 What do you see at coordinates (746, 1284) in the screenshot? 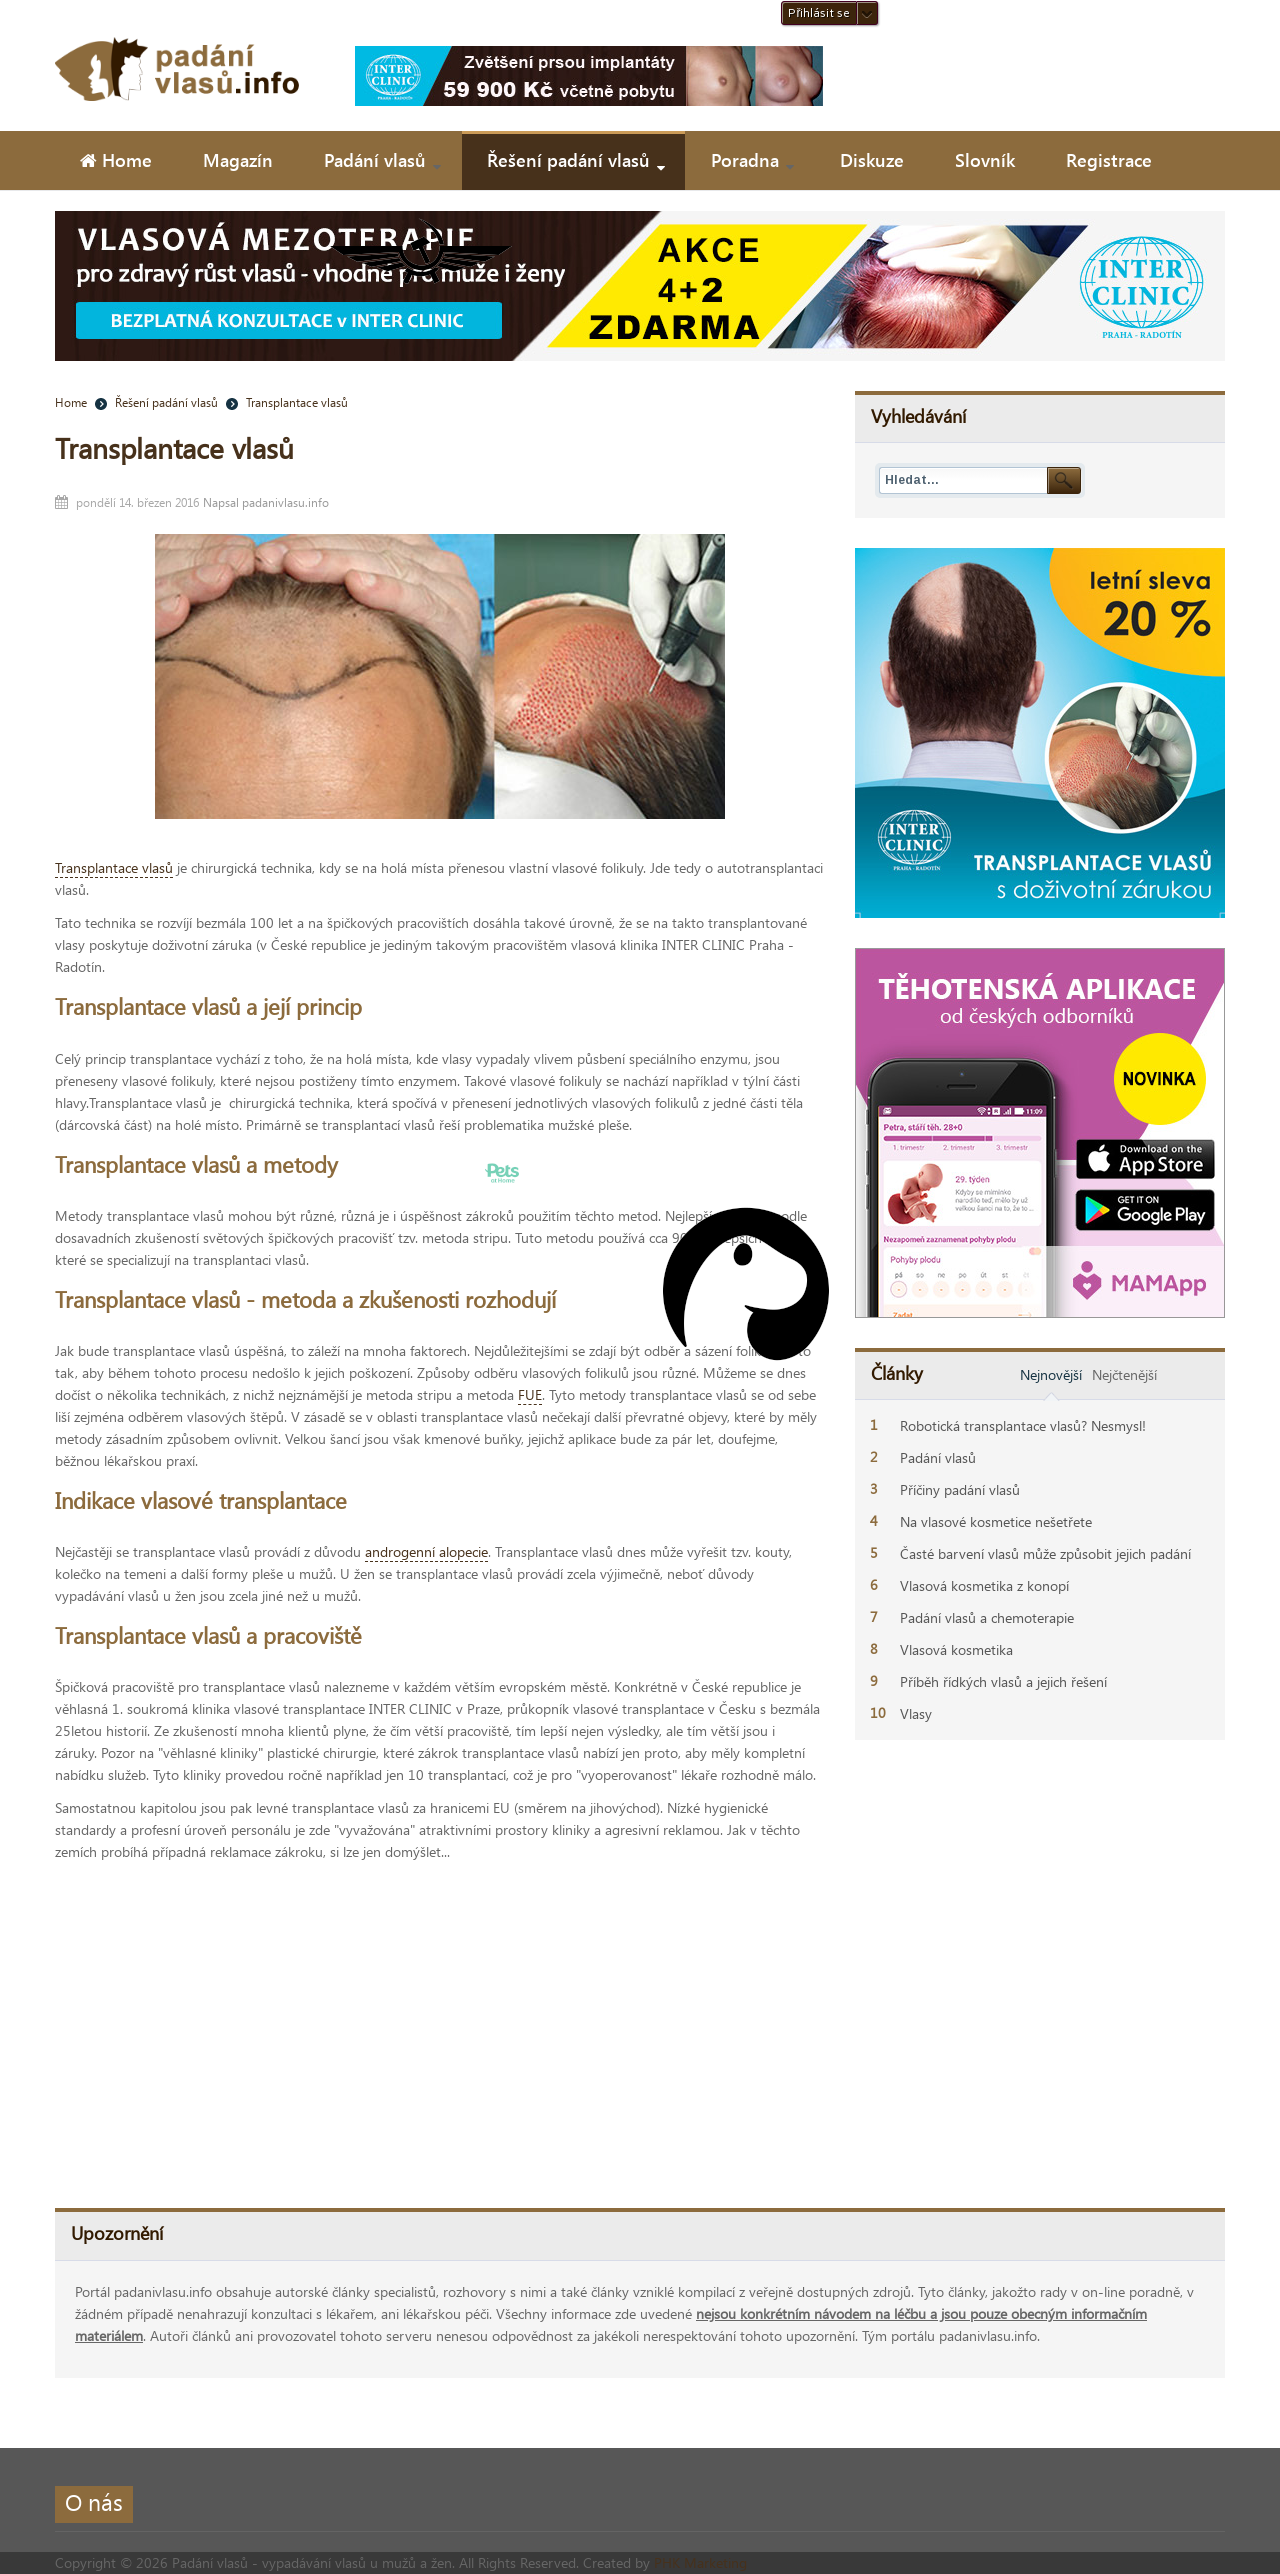
I see `Deno runtime logo` at bounding box center [746, 1284].